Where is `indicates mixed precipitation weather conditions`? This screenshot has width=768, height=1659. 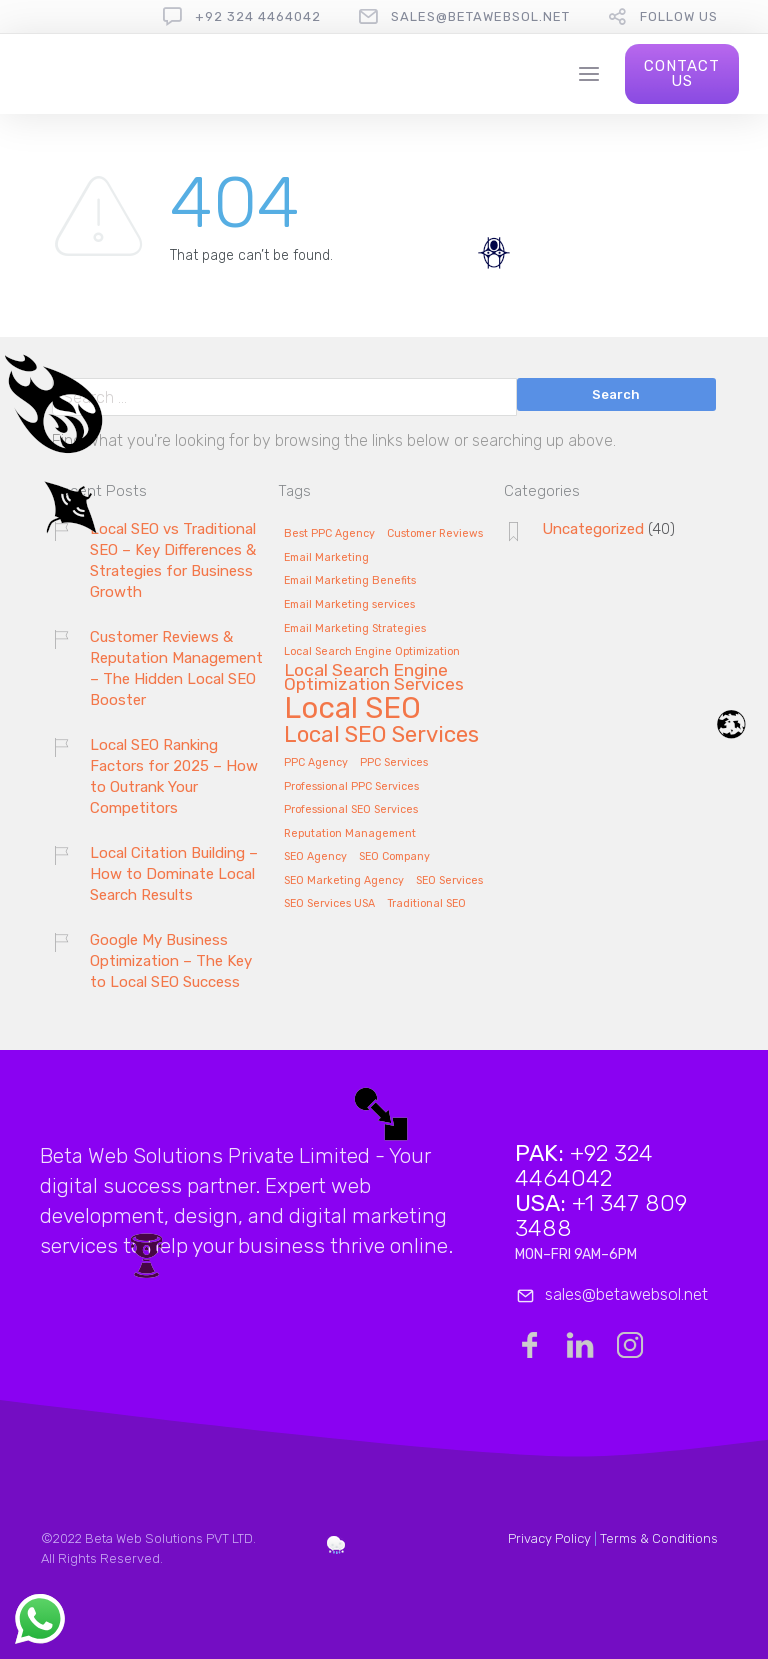 indicates mixed precipitation weather conditions is located at coordinates (336, 1545).